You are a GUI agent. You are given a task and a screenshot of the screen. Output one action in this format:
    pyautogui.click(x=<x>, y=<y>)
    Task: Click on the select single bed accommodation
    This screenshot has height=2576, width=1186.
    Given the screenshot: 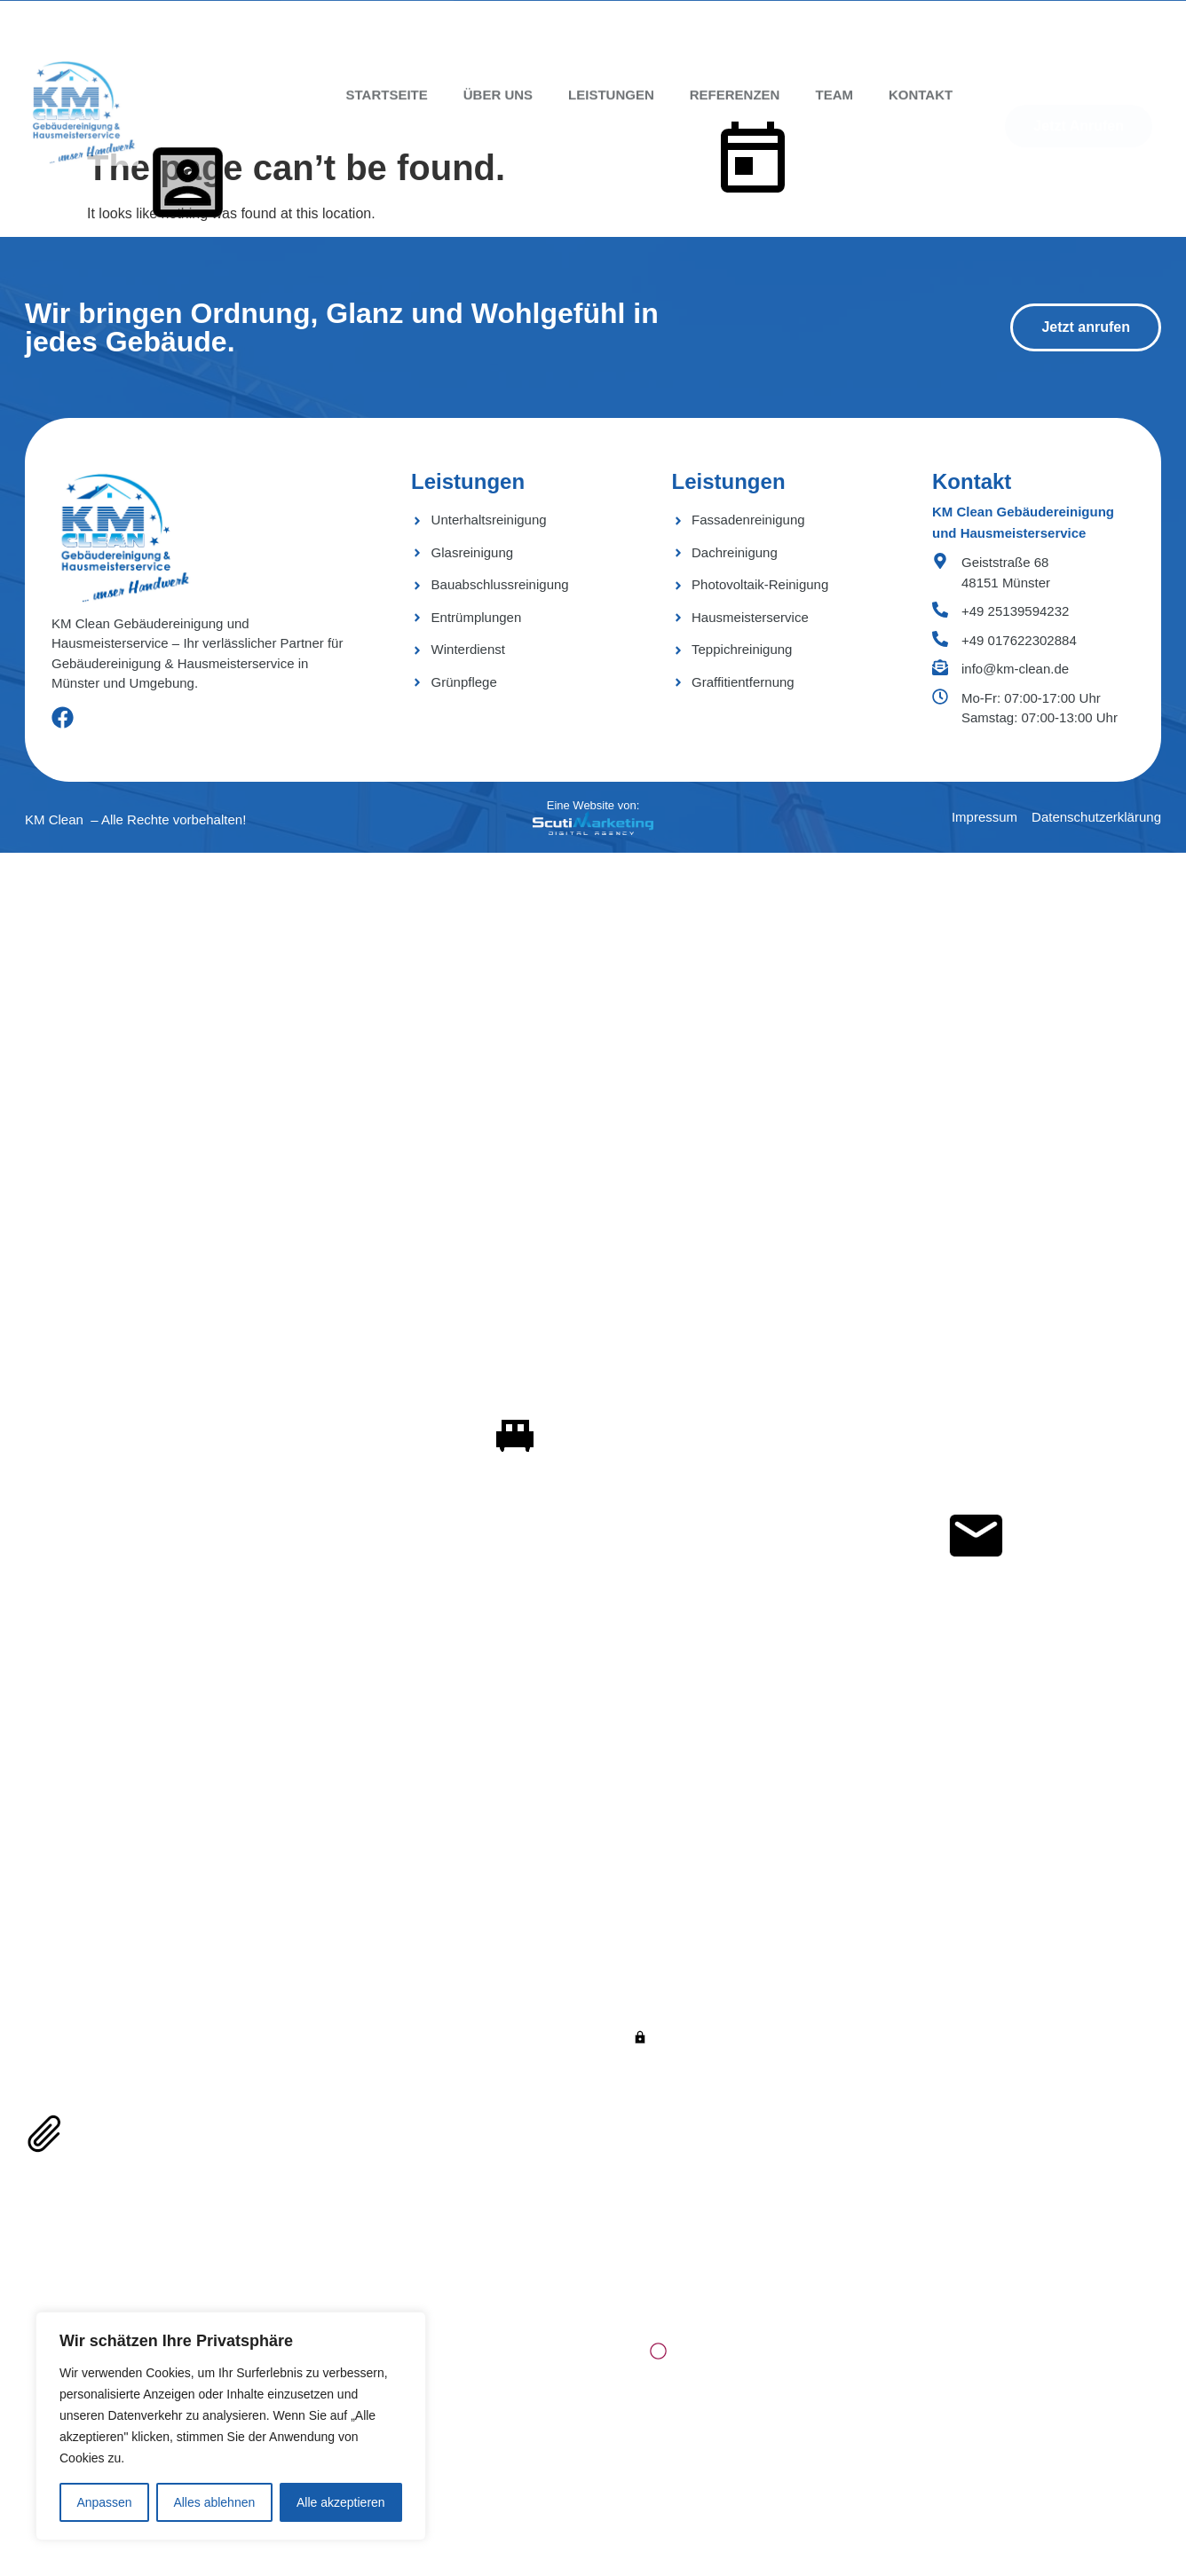 What is the action you would take?
    pyautogui.click(x=515, y=1436)
    